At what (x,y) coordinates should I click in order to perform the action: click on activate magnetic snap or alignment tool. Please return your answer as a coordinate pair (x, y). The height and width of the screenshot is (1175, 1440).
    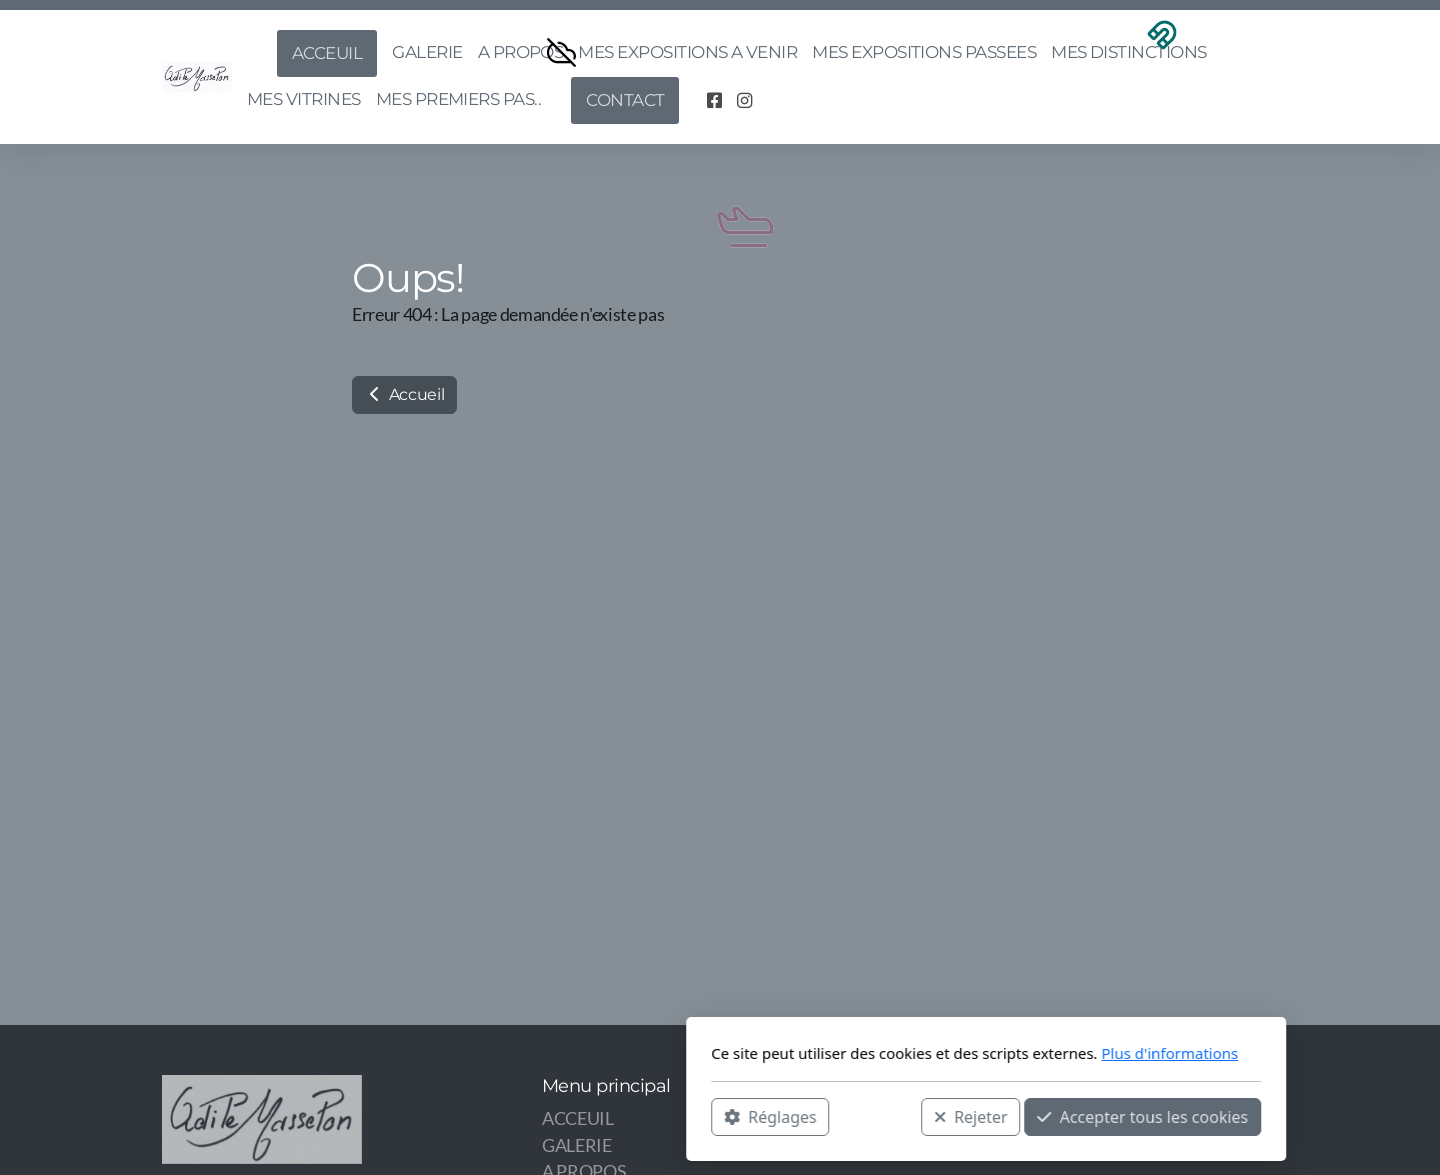
    Looking at the image, I should click on (1162, 34).